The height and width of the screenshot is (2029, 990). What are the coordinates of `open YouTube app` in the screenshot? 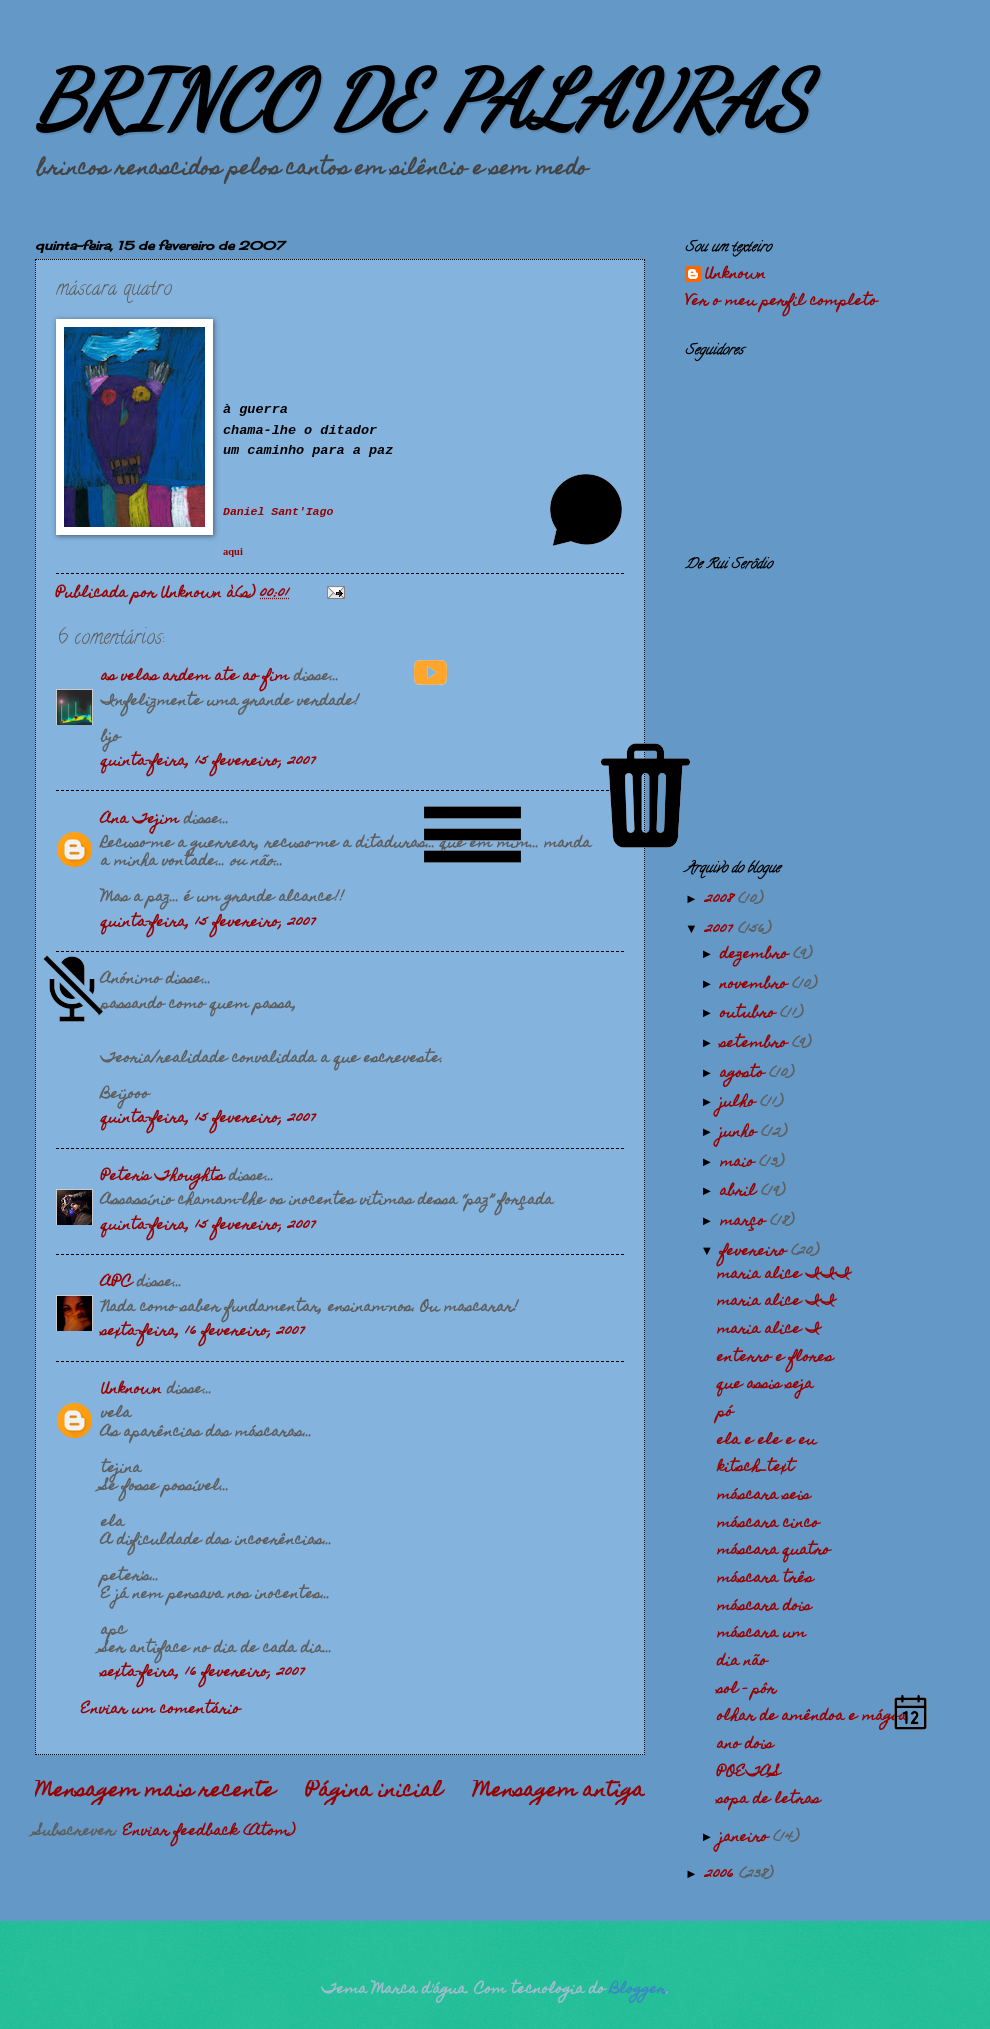 It's located at (430, 672).